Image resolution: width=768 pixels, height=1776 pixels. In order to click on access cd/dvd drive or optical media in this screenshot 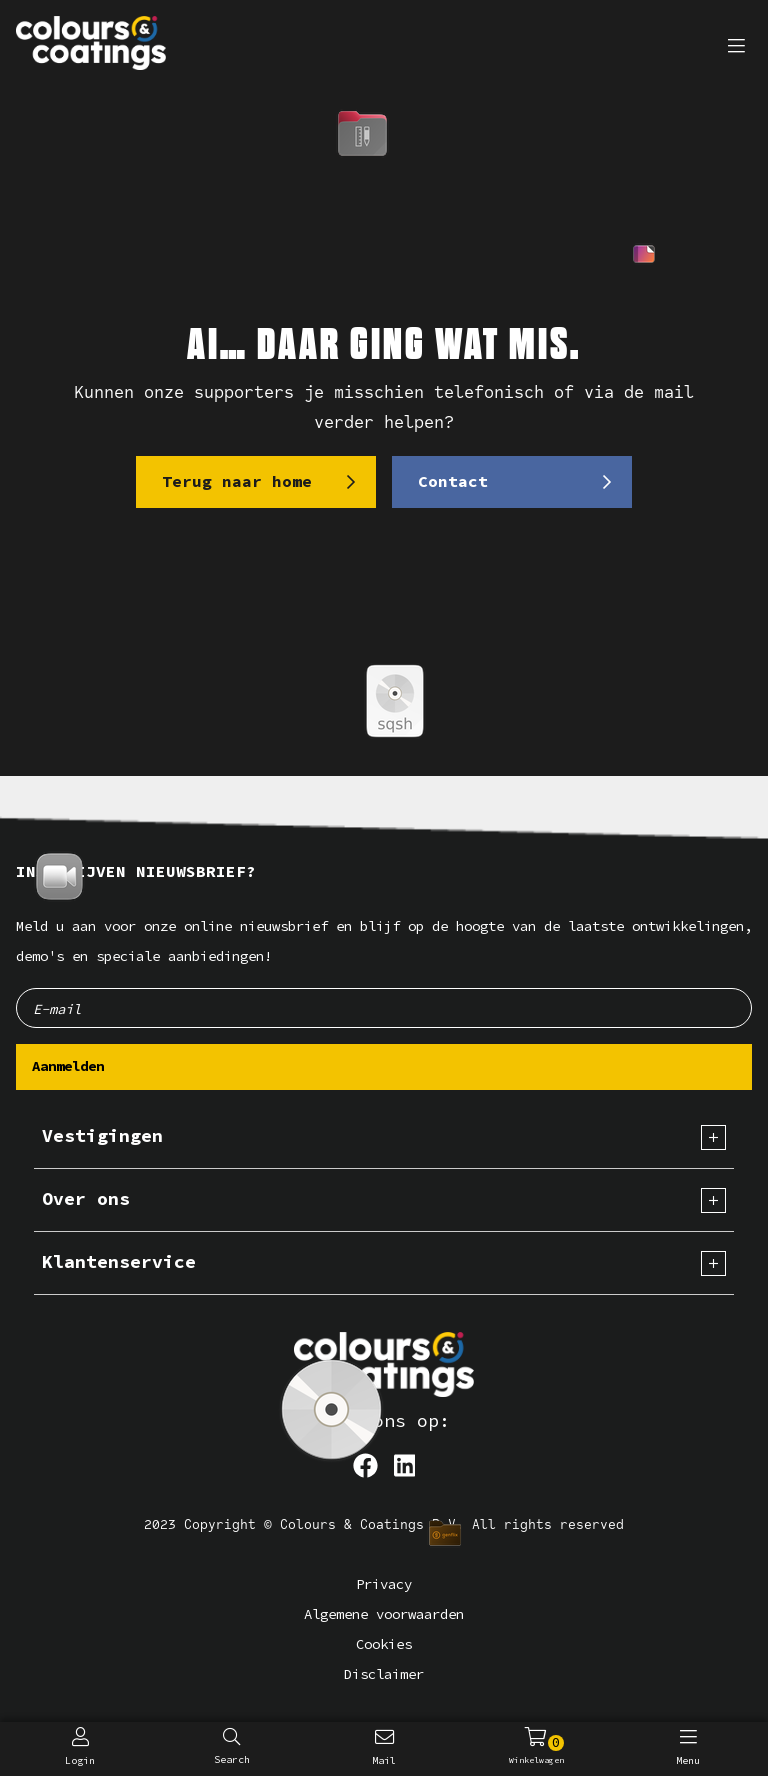, I will do `click(331, 1409)`.